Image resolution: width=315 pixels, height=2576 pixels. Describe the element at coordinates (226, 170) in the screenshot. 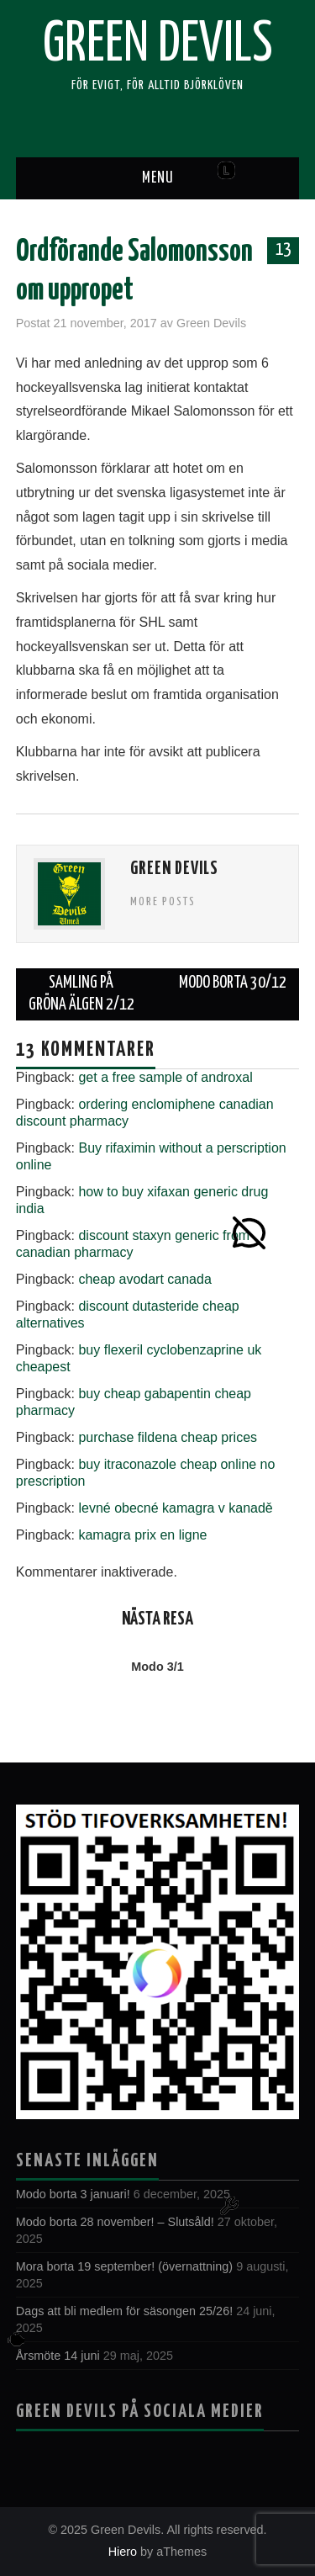

I see `indicates items or options starting with the letter "L"` at that location.